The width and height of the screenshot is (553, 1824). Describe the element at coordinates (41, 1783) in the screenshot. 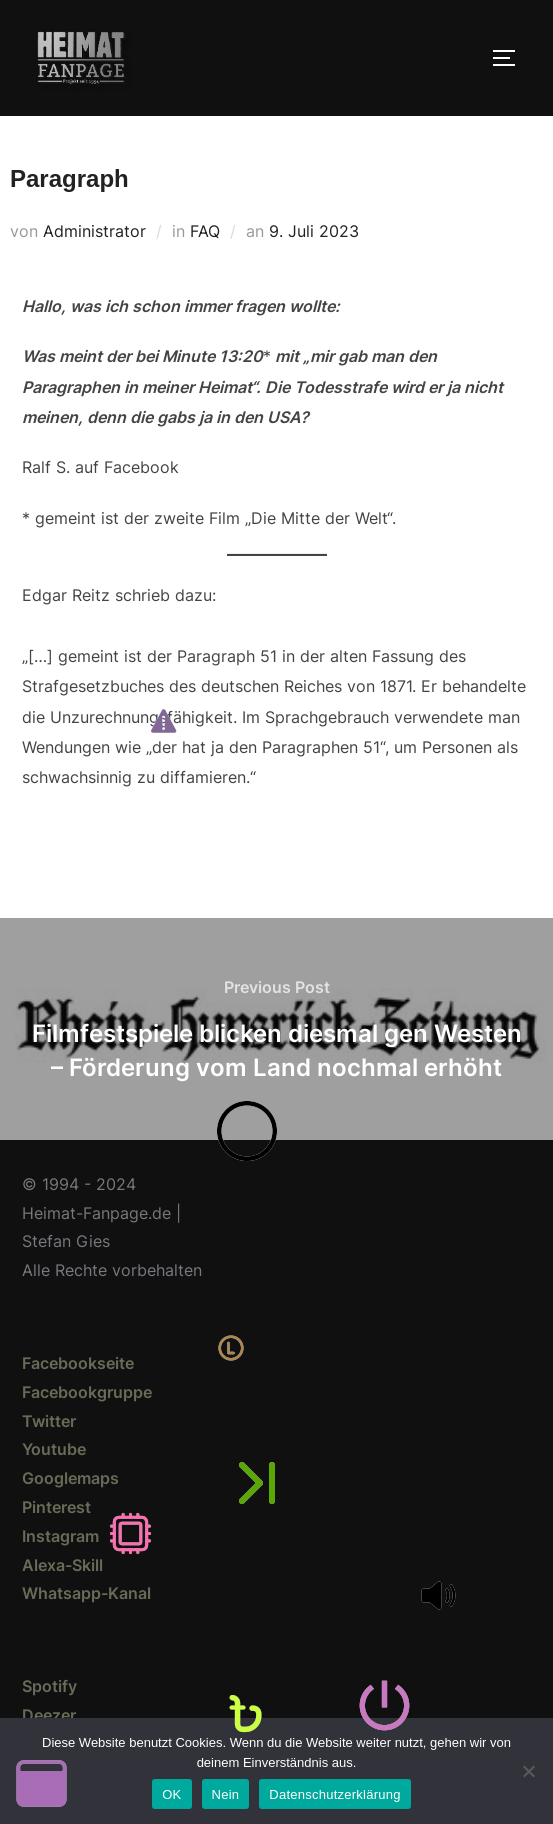

I see `open browser or web view` at that location.